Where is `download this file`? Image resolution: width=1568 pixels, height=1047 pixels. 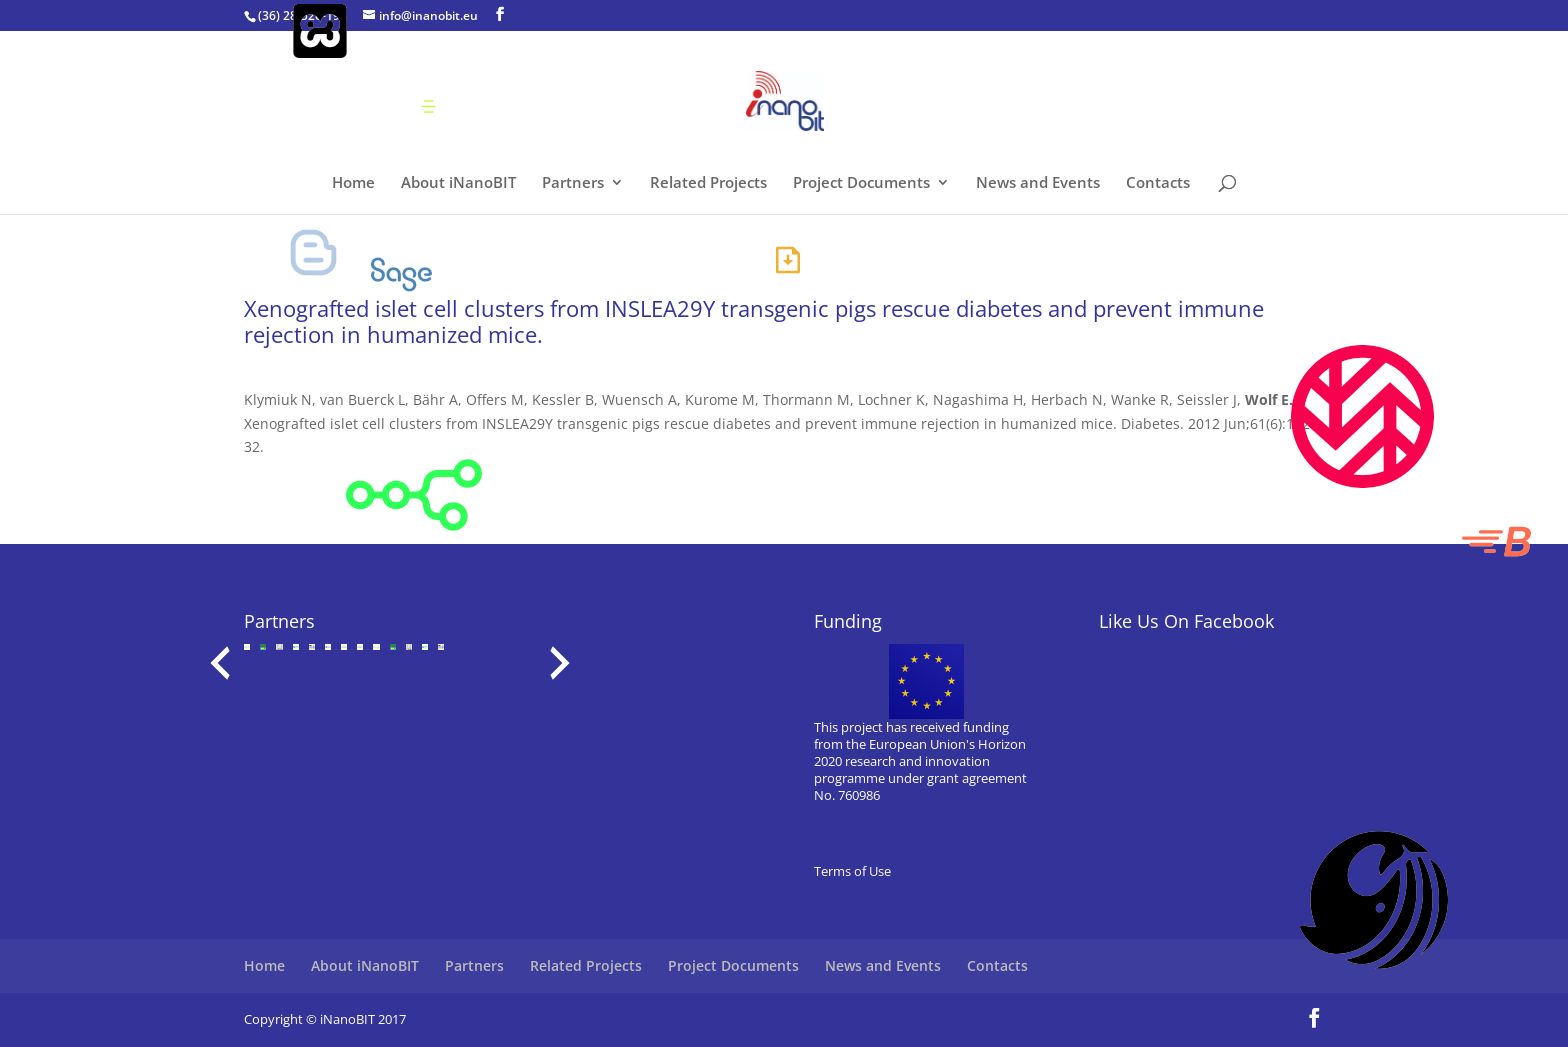
download this file is located at coordinates (788, 260).